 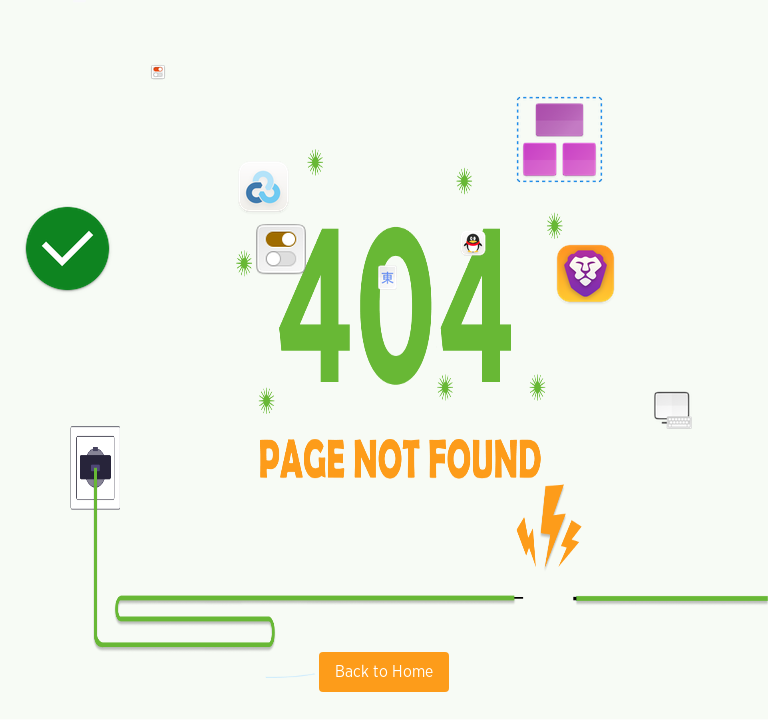 I want to click on launch brave nightly browser, so click(x=585, y=273).